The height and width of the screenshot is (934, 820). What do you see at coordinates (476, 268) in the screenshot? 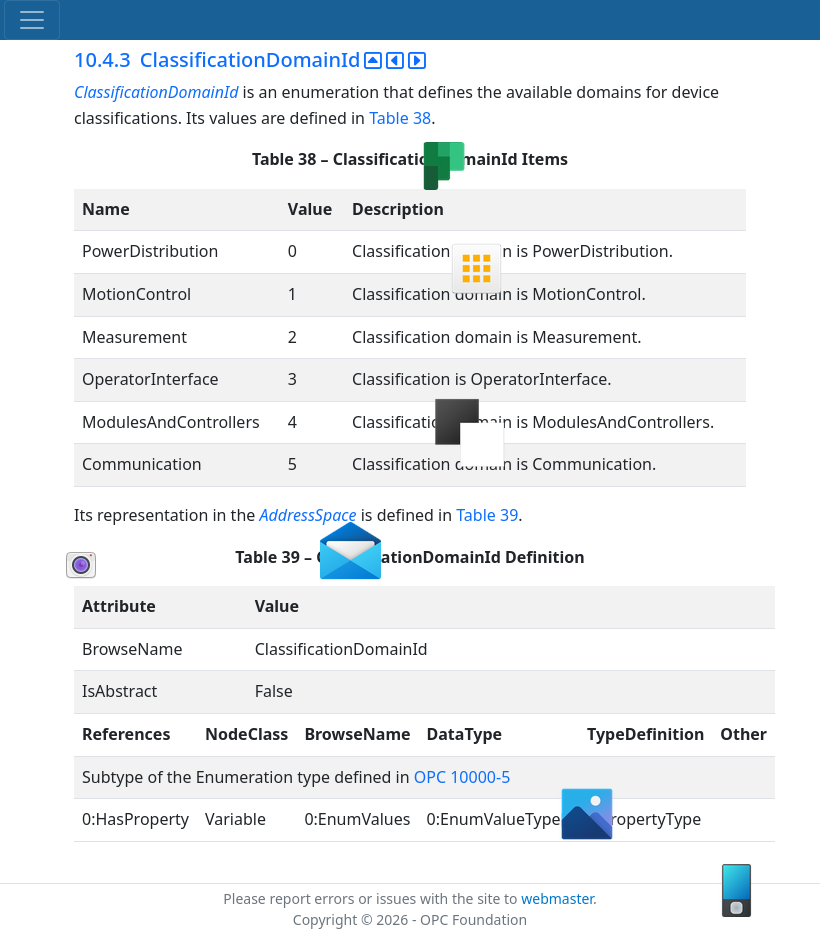
I see `view items in grid layout` at bounding box center [476, 268].